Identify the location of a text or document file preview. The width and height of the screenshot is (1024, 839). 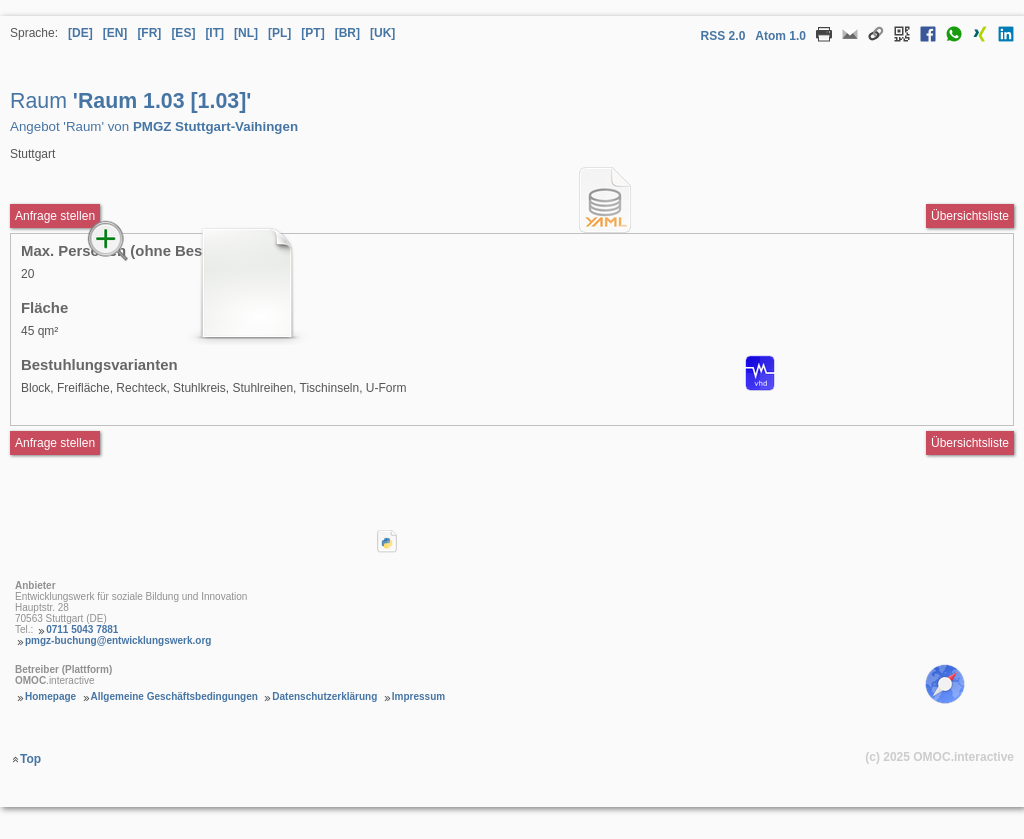
(249, 283).